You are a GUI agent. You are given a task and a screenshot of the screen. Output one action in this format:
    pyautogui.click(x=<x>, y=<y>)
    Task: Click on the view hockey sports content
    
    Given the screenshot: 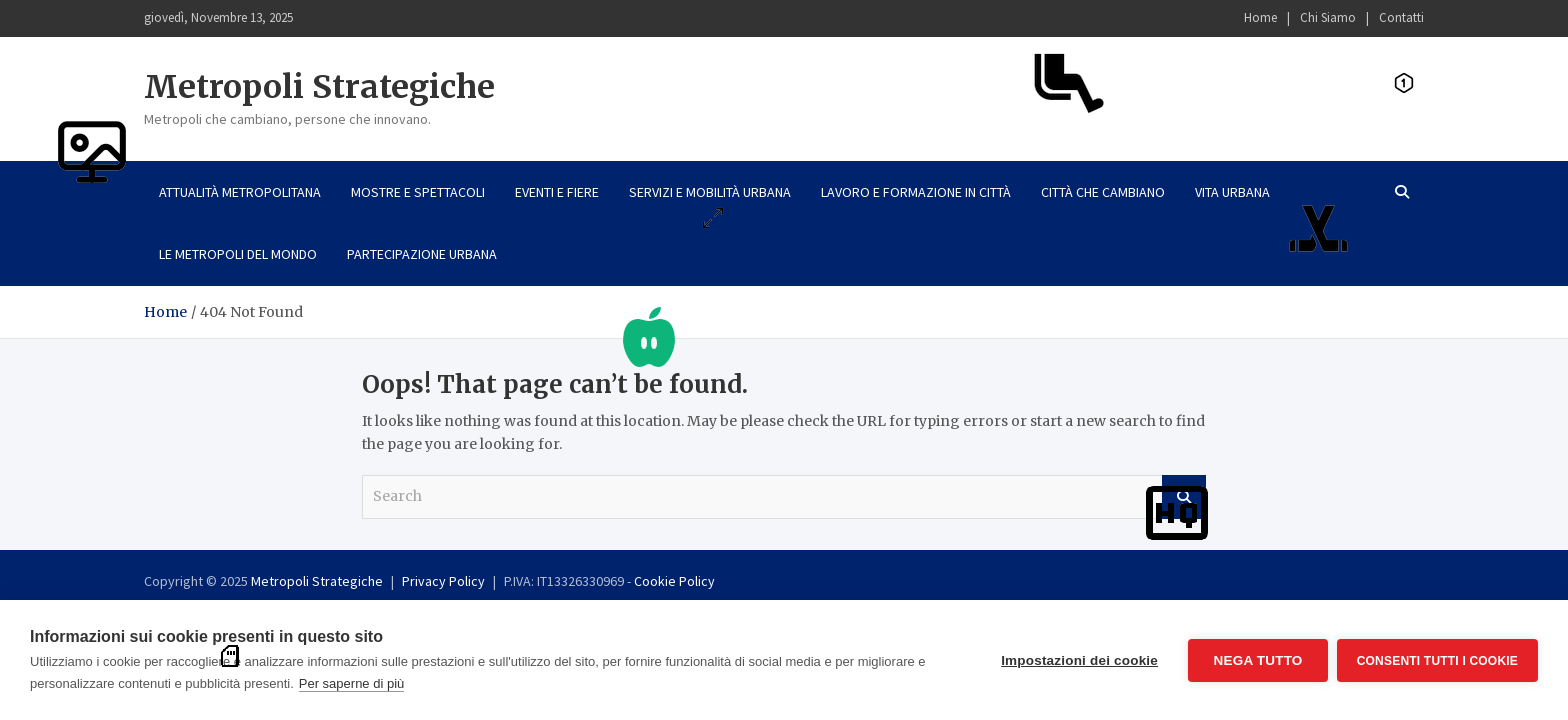 What is the action you would take?
    pyautogui.click(x=1318, y=228)
    